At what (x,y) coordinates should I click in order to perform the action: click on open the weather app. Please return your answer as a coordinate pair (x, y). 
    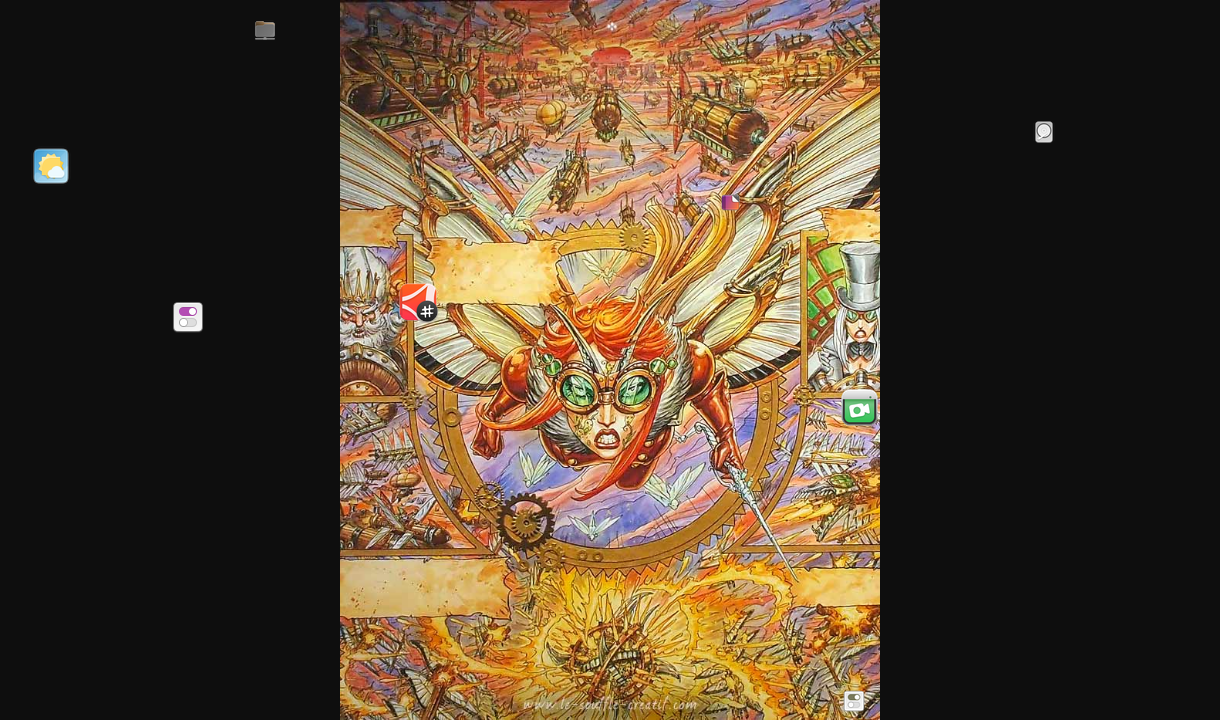
    Looking at the image, I should click on (51, 166).